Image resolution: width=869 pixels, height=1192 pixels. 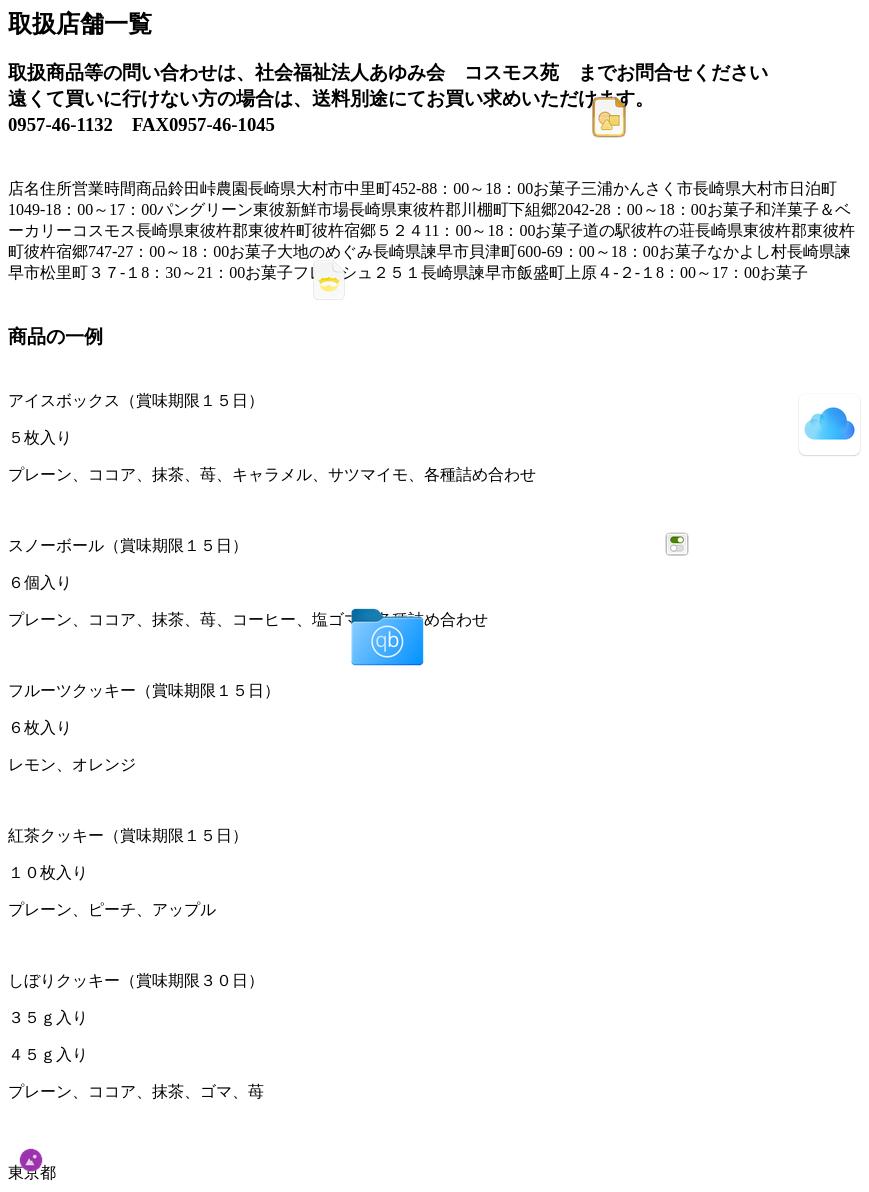 What do you see at coordinates (677, 544) in the screenshot?
I see `open gnome tweaks to customize system settings` at bounding box center [677, 544].